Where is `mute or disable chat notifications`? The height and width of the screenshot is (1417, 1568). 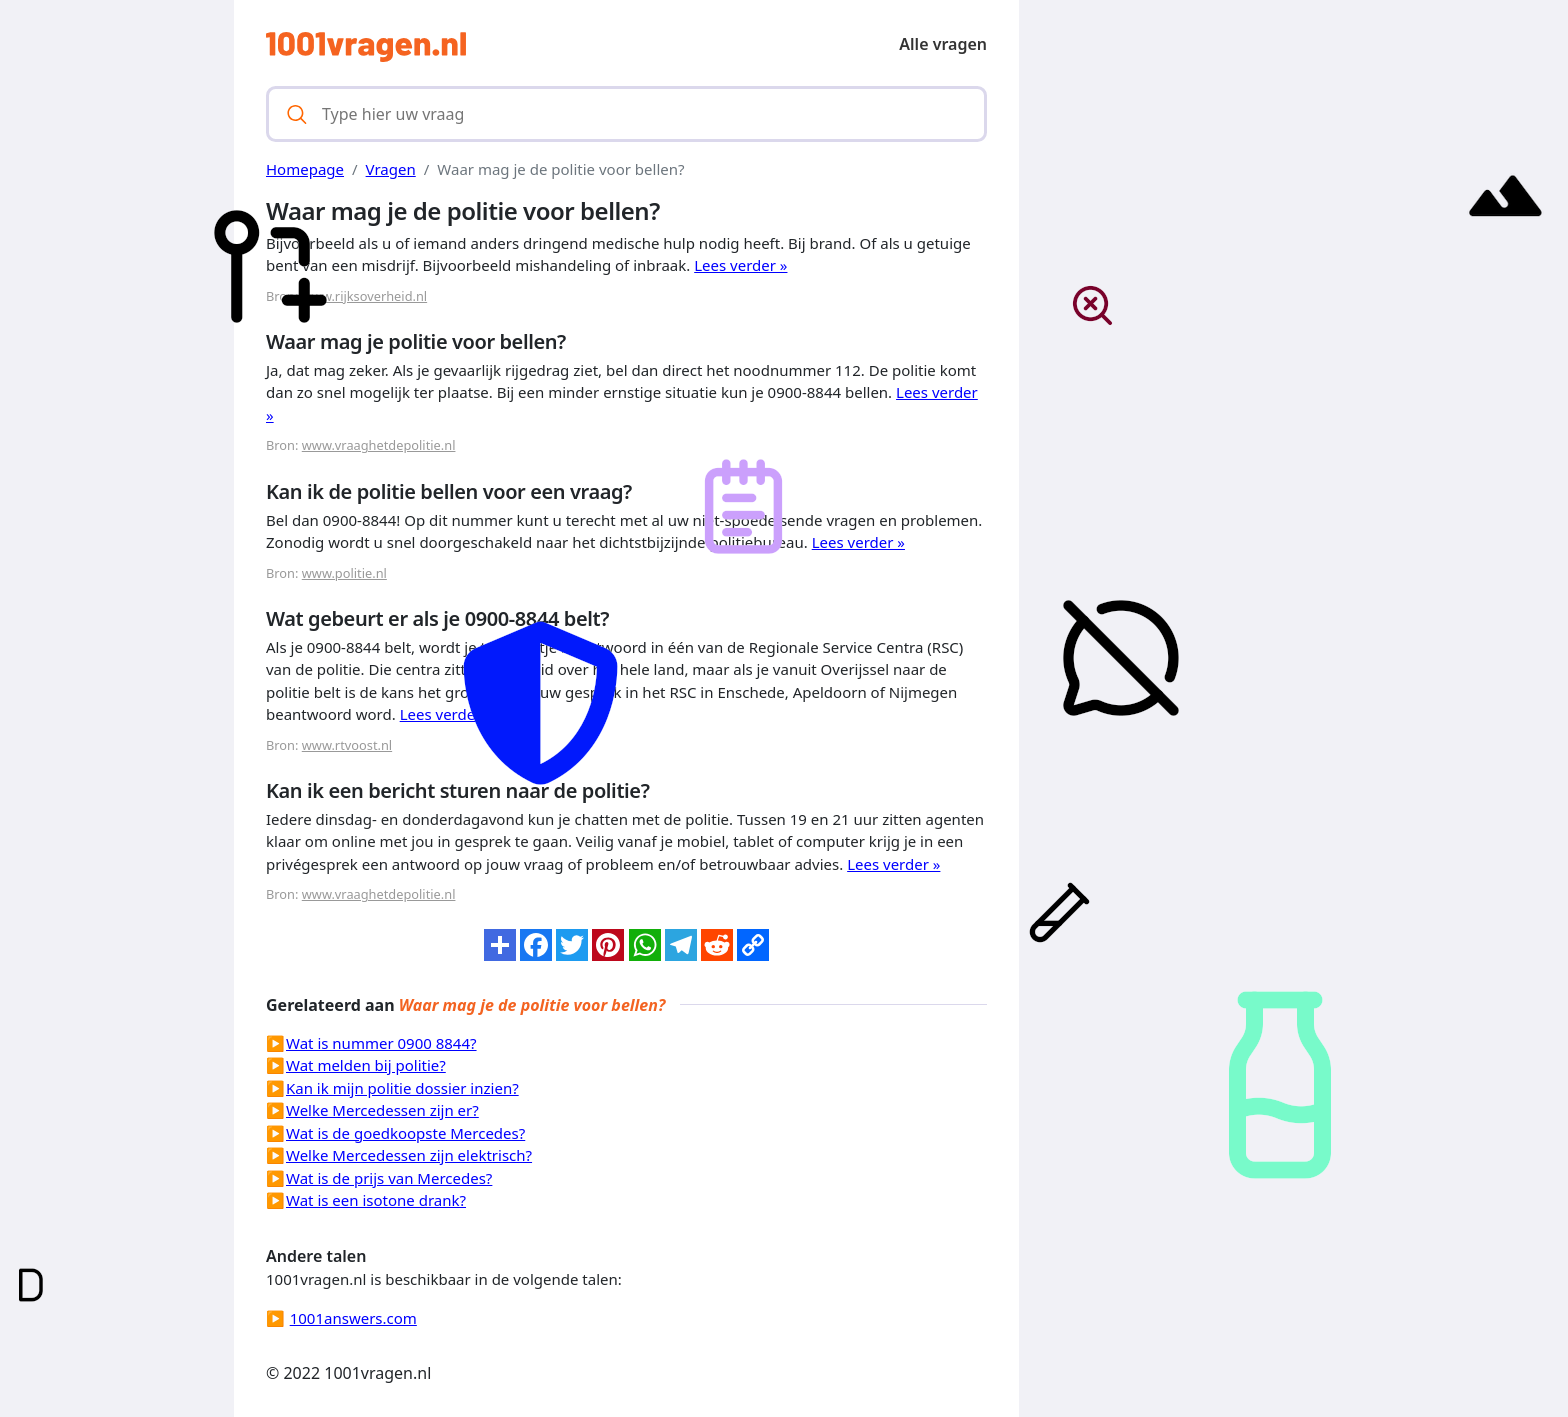
mute or disable chat notifications is located at coordinates (1121, 658).